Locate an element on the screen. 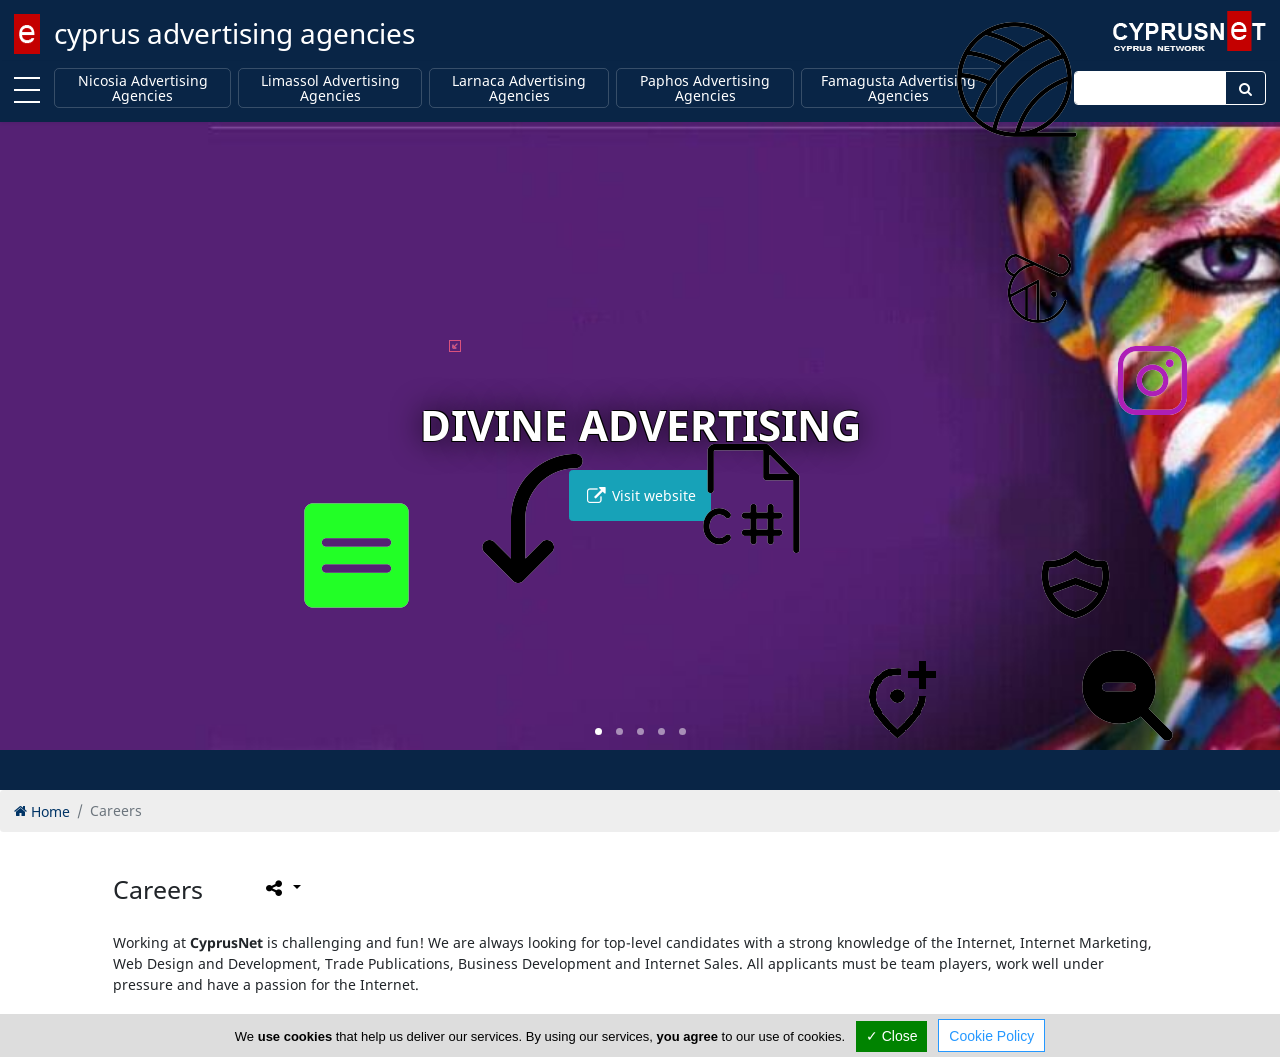  open the New York Times app is located at coordinates (1038, 287).